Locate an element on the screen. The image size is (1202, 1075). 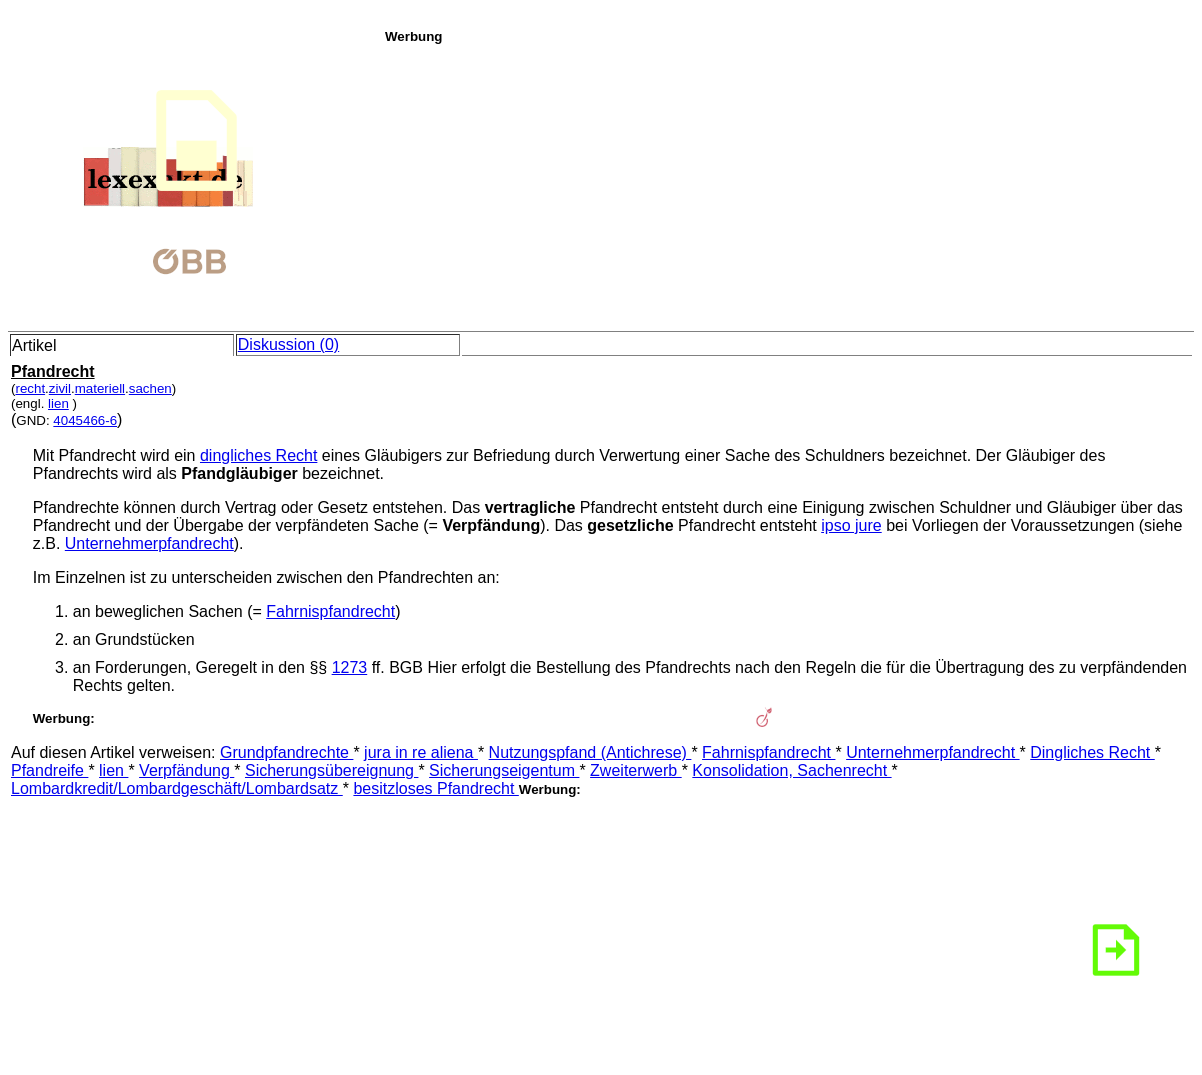
navigate to ÖBB austrian railway services is located at coordinates (189, 261).